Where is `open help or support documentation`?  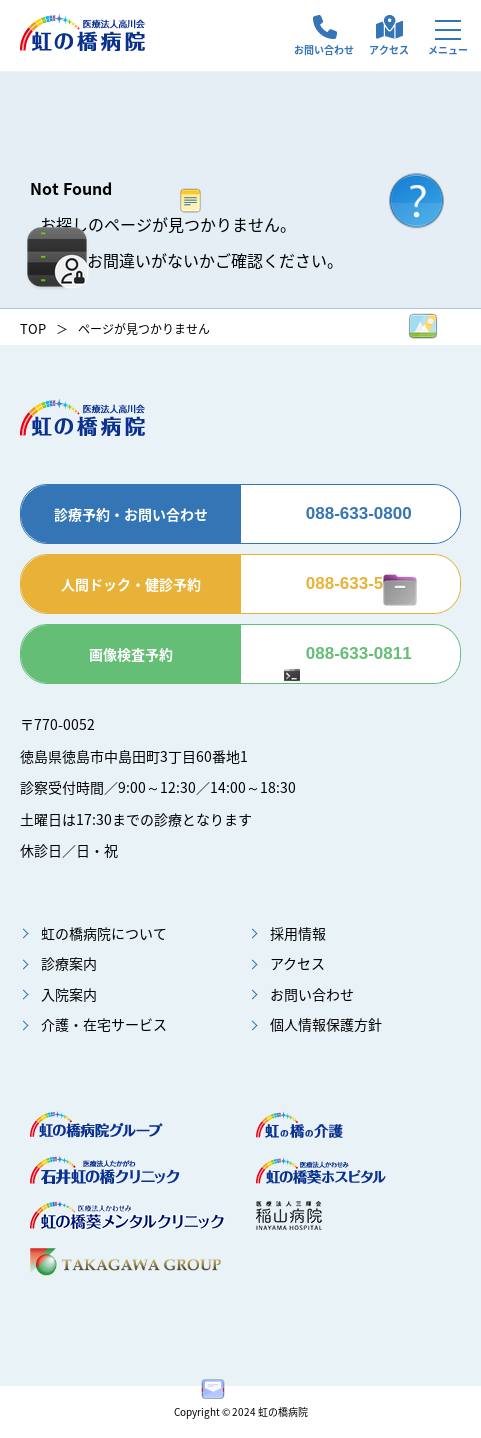 open help or support documentation is located at coordinates (416, 200).